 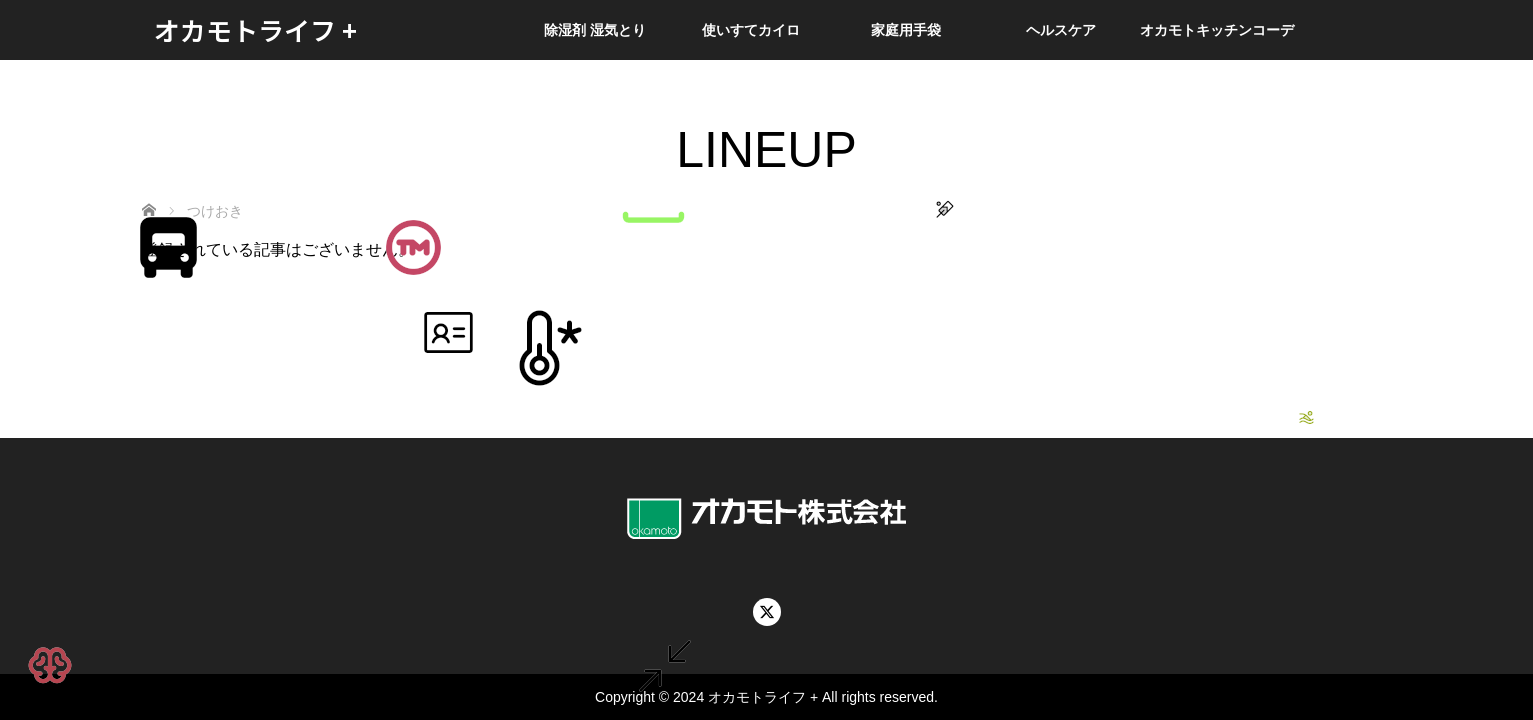 I want to click on insert a space character, so click(x=653, y=200).